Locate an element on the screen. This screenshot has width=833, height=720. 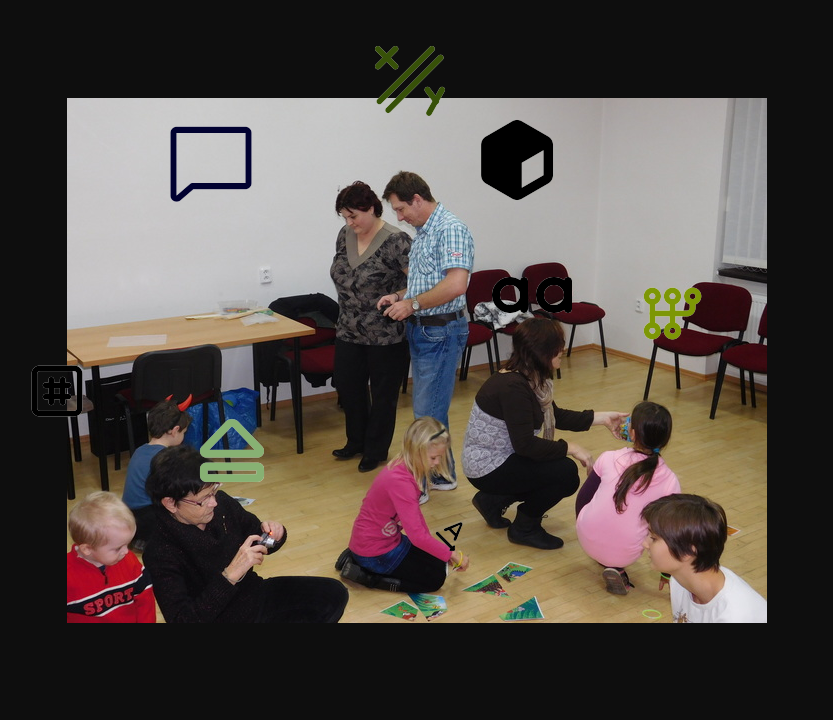
open chat or messaging is located at coordinates (211, 158).